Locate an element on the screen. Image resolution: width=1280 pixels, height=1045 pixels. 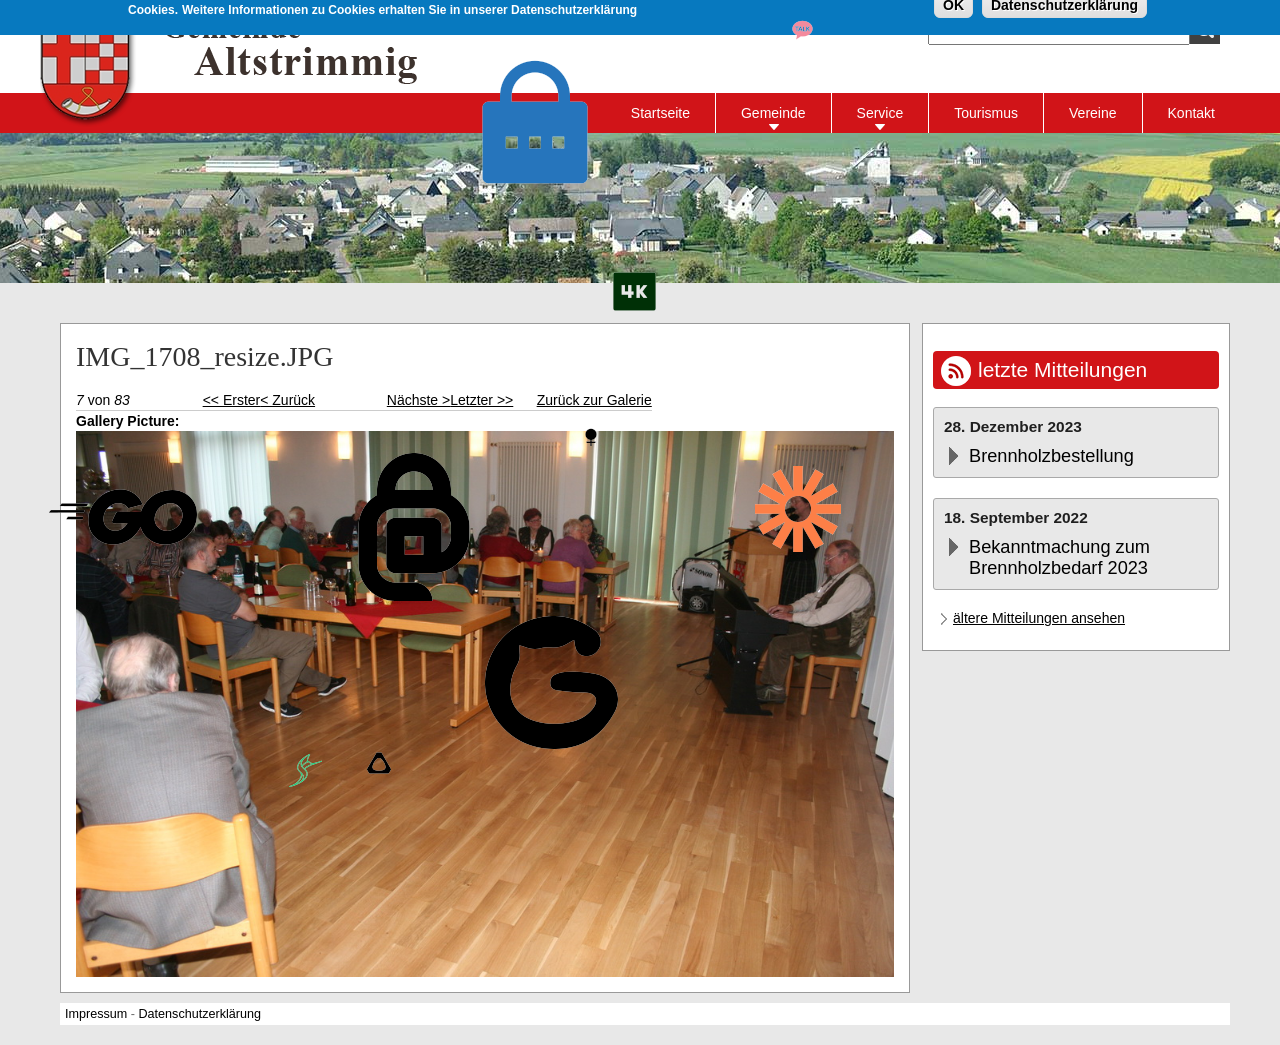
enter password to unlock is located at coordinates (535, 125).